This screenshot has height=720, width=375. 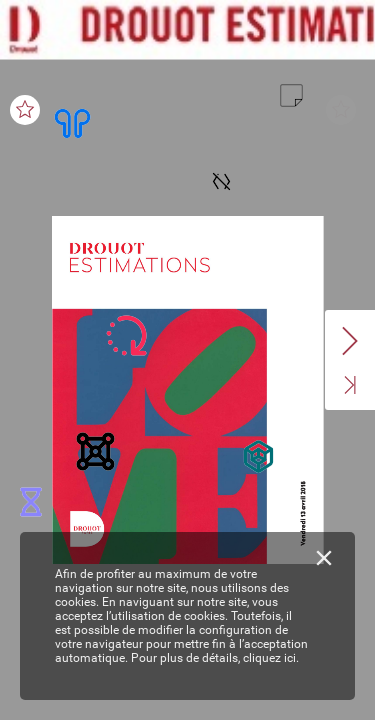 What do you see at coordinates (31, 502) in the screenshot?
I see `indicates loading or processing in progress` at bounding box center [31, 502].